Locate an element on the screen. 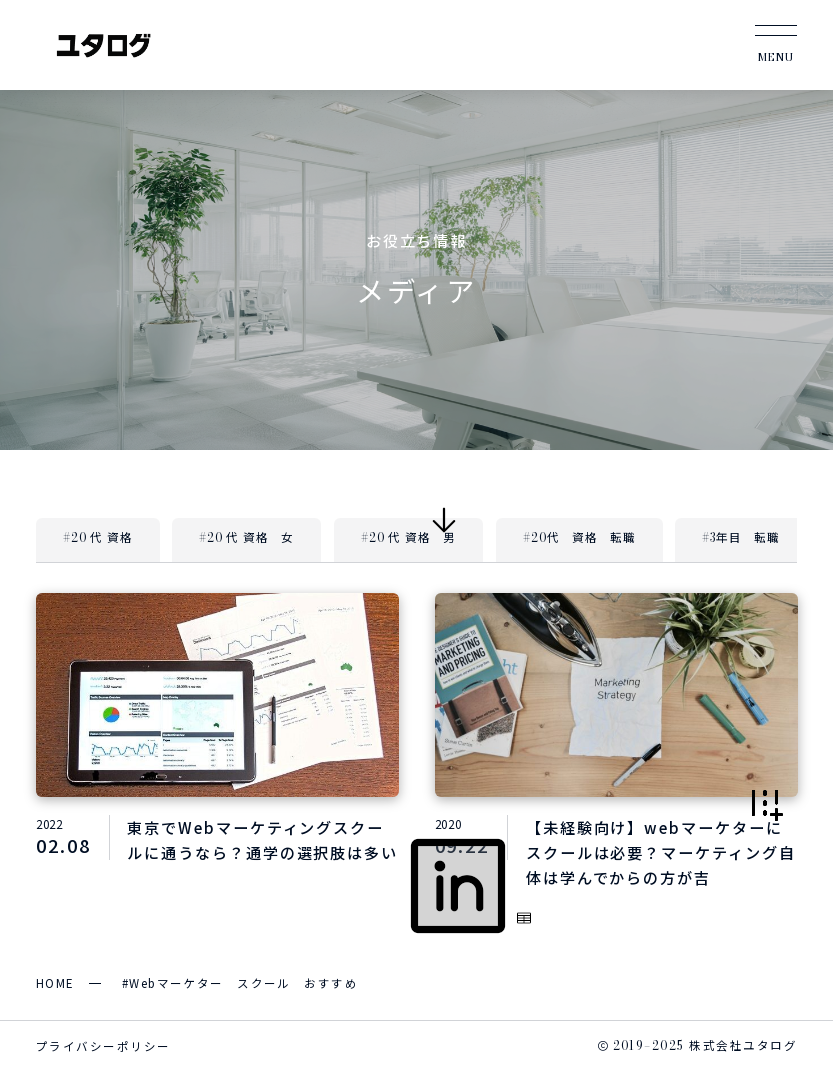 This screenshot has width=833, height=1066. add a new road to the map is located at coordinates (765, 803).